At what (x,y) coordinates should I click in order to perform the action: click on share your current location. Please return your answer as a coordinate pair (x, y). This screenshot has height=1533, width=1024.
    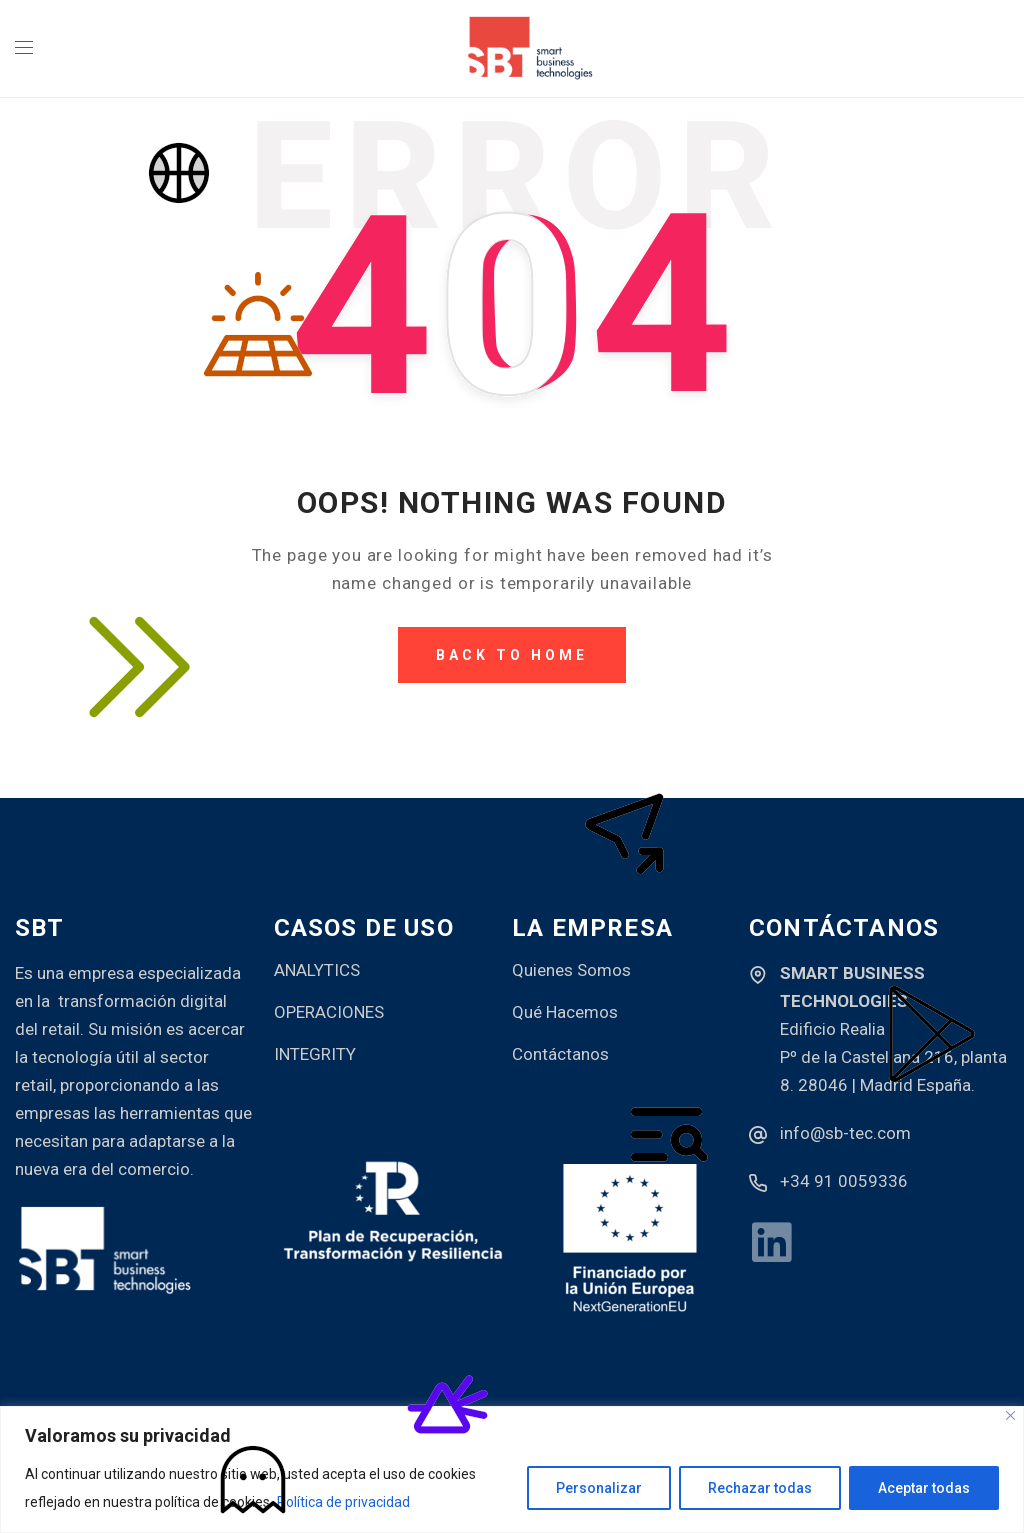
    Looking at the image, I should click on (625, 832).